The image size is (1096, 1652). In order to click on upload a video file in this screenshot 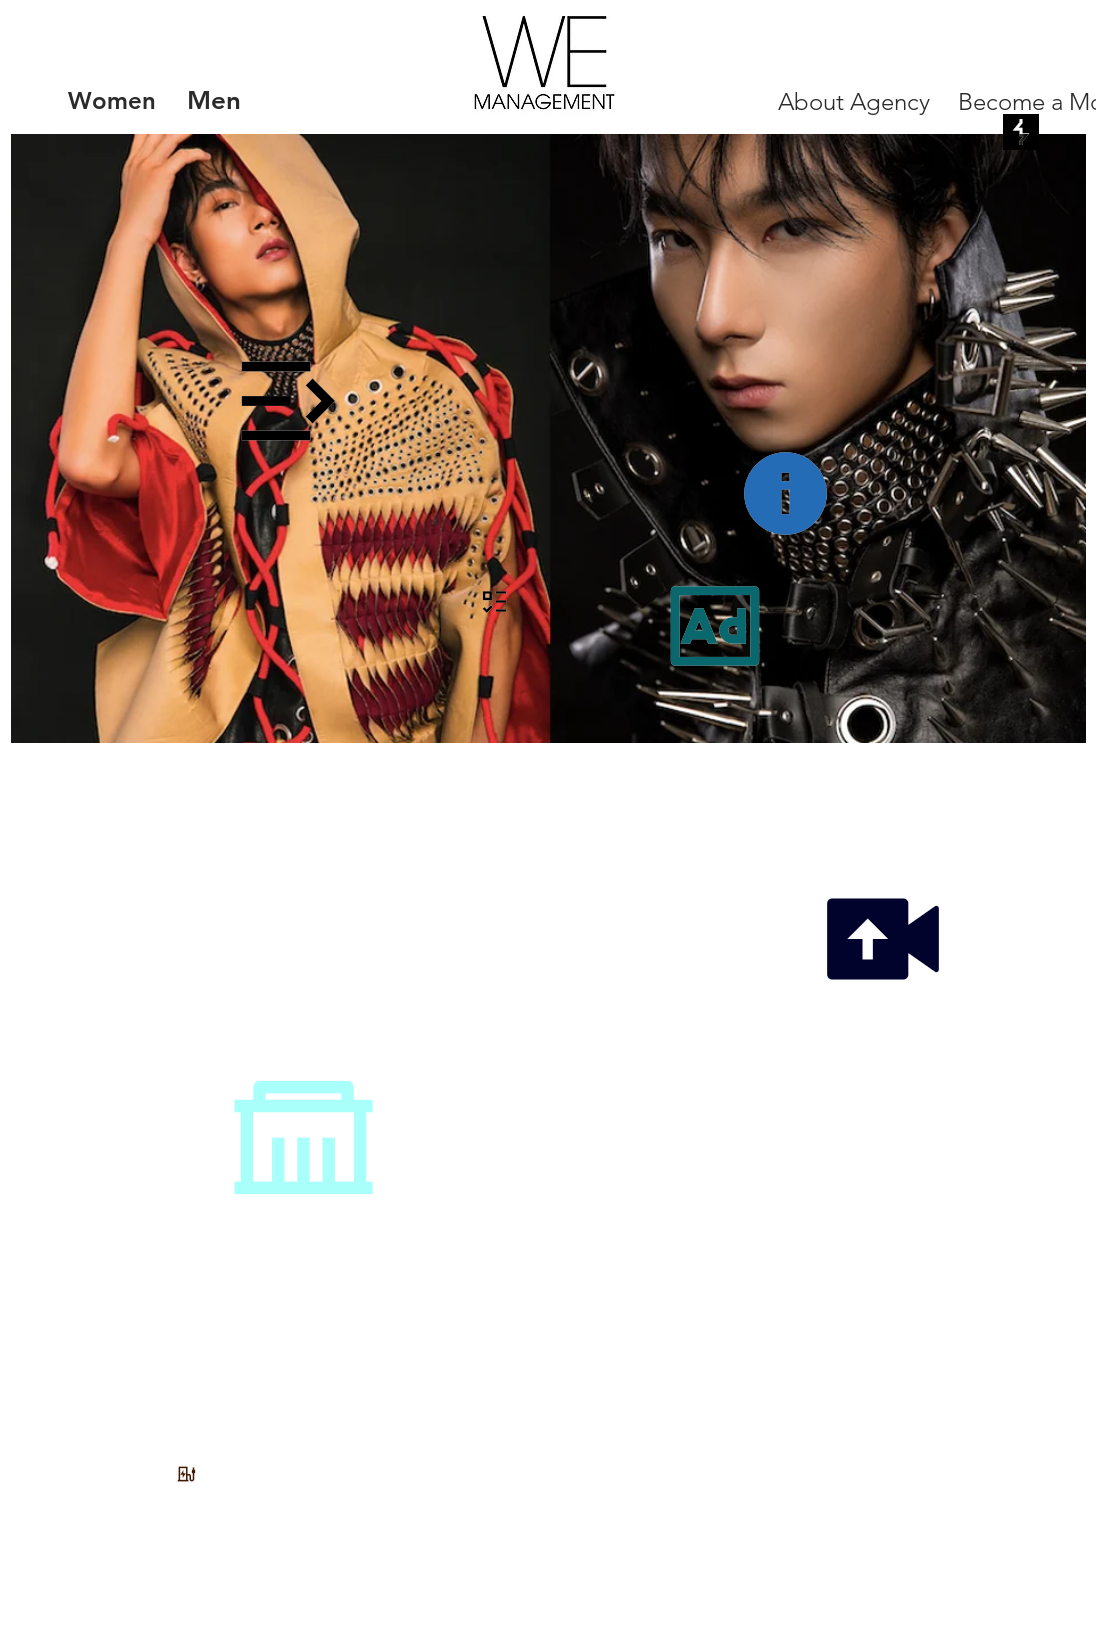, I will do `click(883, 939)`.